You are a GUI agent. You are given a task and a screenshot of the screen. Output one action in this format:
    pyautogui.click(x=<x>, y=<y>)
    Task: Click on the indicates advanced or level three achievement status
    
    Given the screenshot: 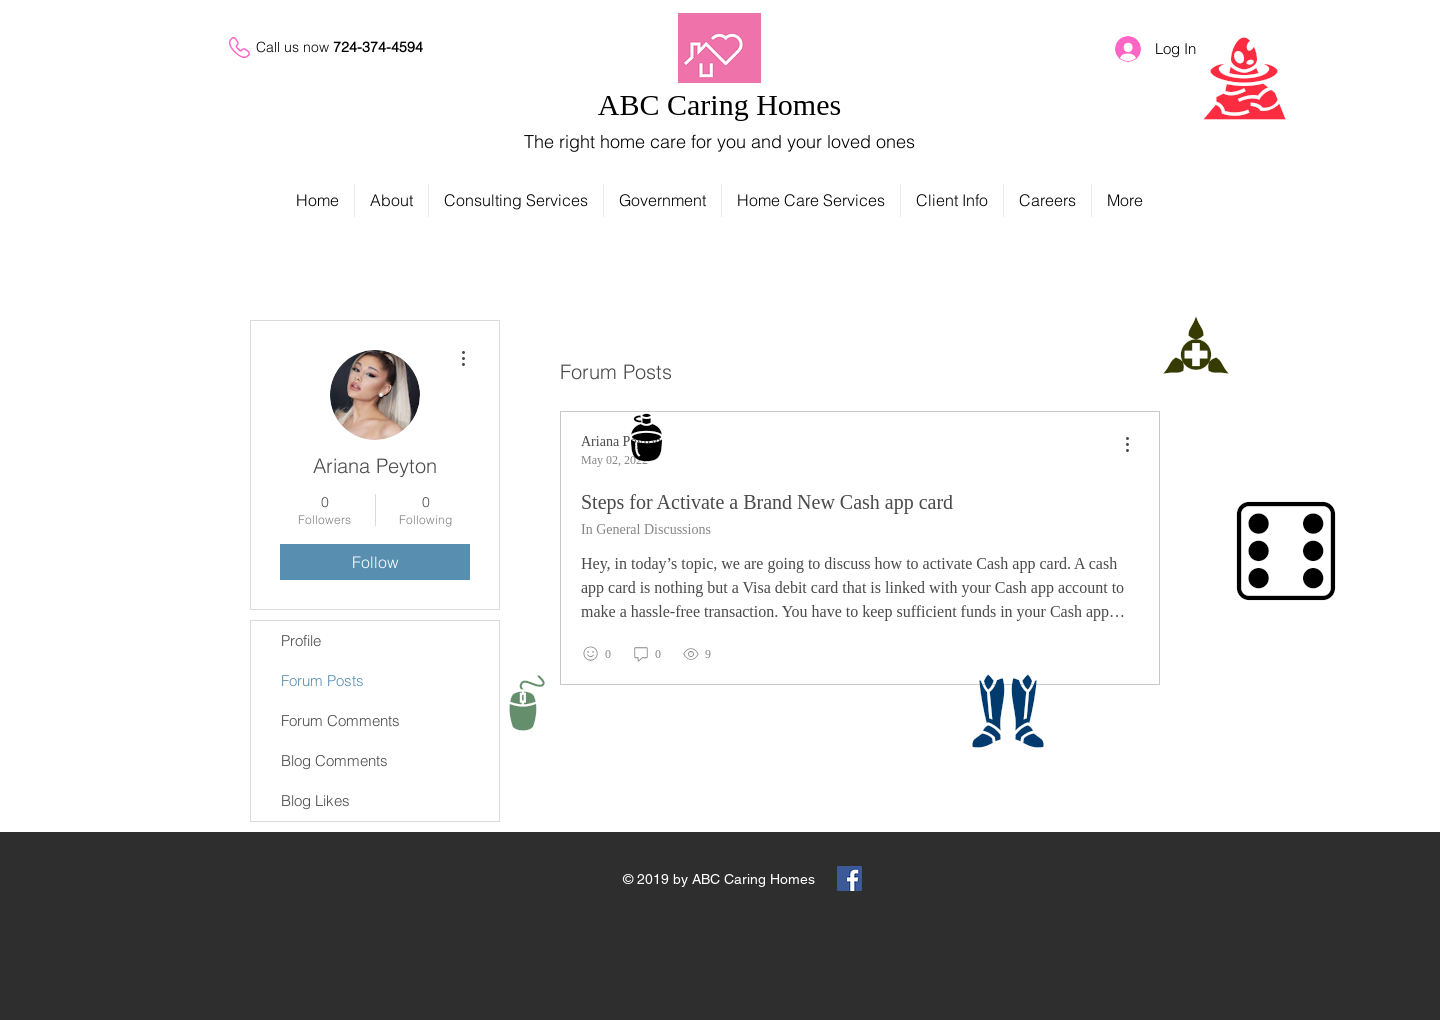 What is the action you would take?
    pyautogui.click(x=1196, y=345)
    